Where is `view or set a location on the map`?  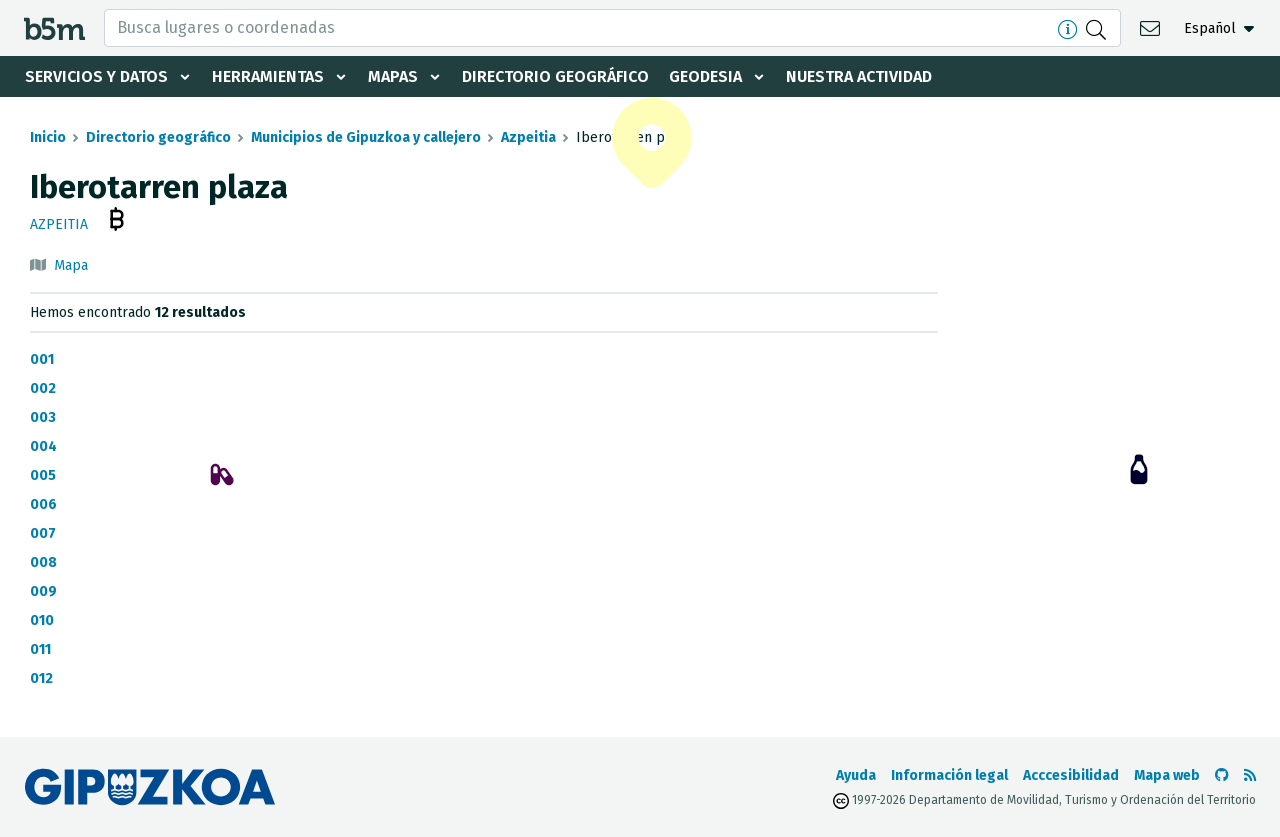 view or set a location on the map is located at coordinates (652, 142).